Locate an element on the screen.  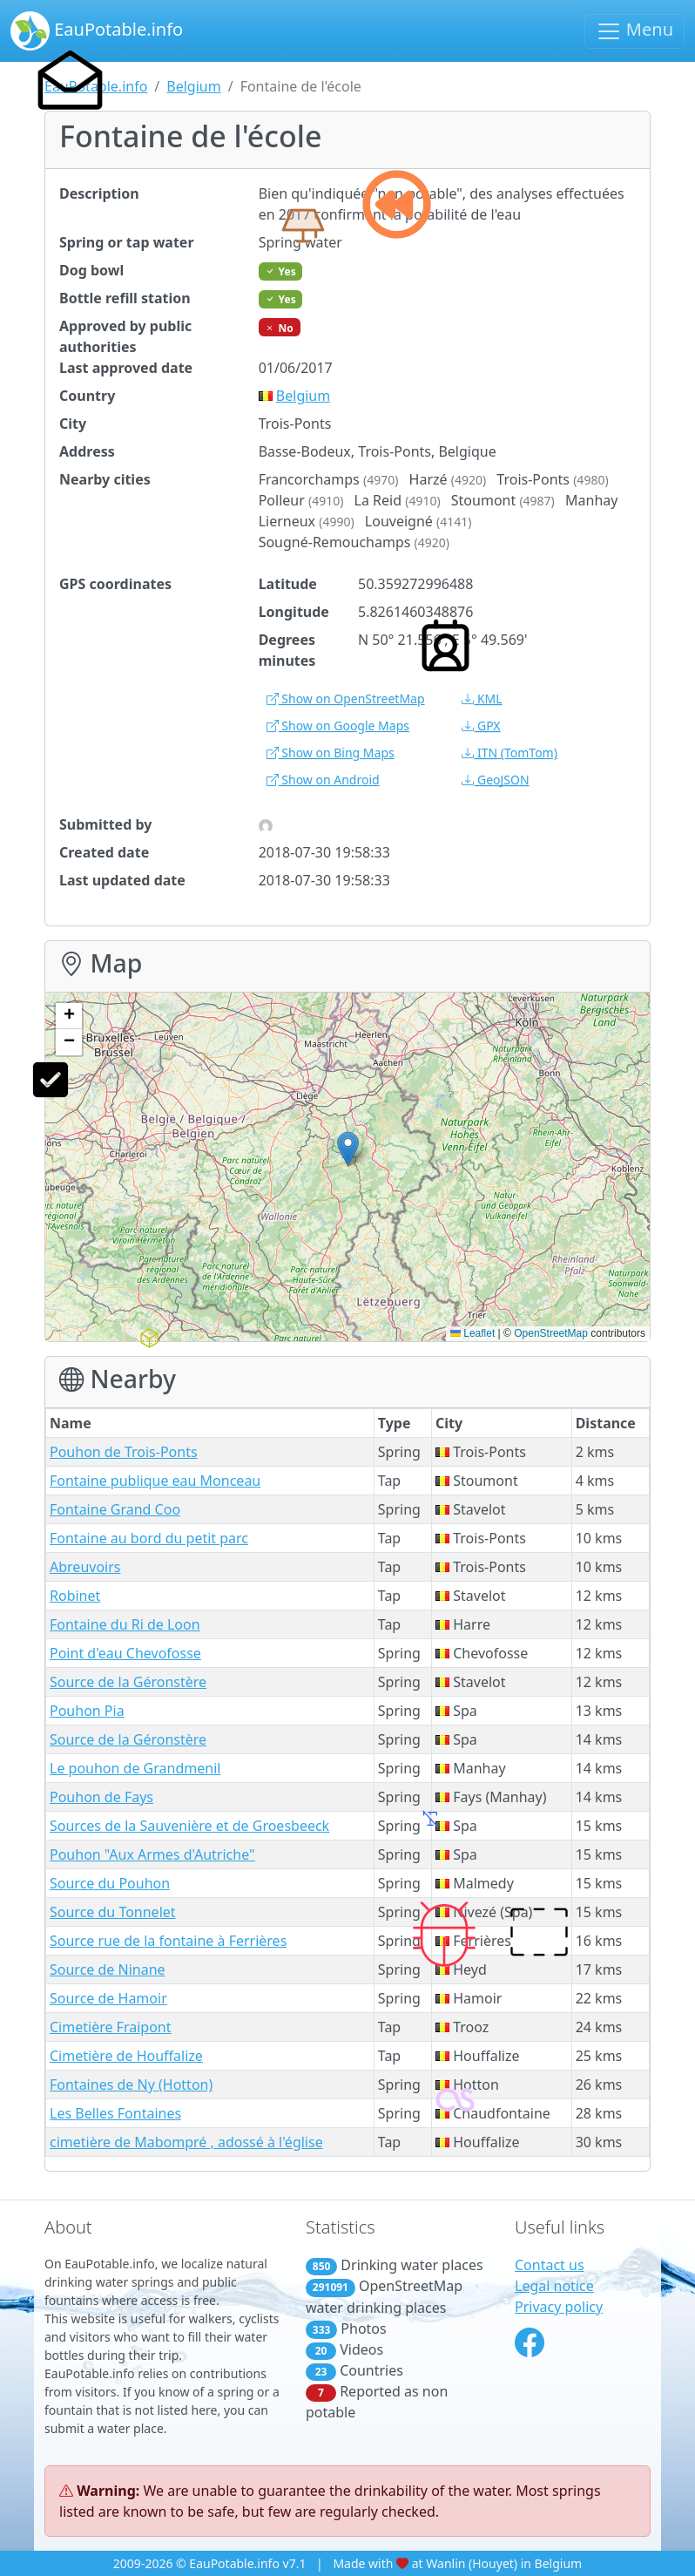
a selected or checked item is located at coordinates (51, 1080).